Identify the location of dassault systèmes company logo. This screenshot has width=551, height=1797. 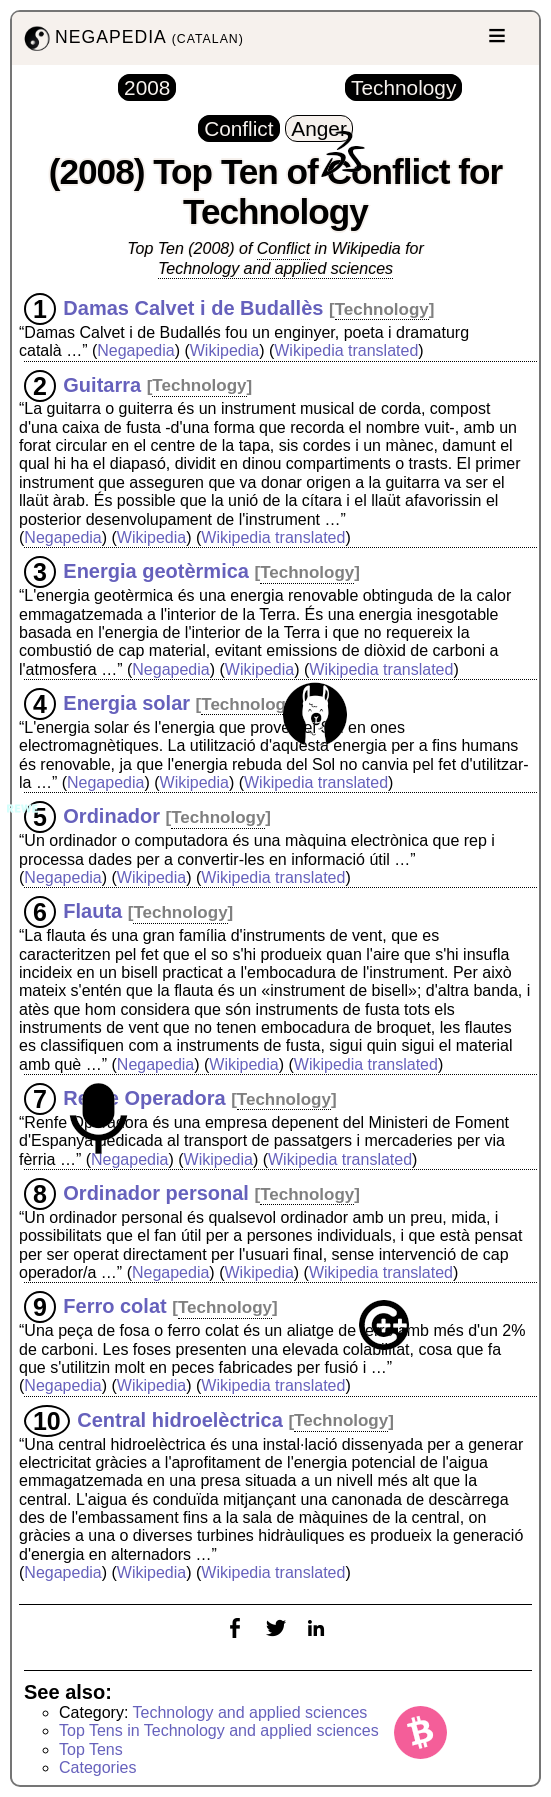
(343, 154).